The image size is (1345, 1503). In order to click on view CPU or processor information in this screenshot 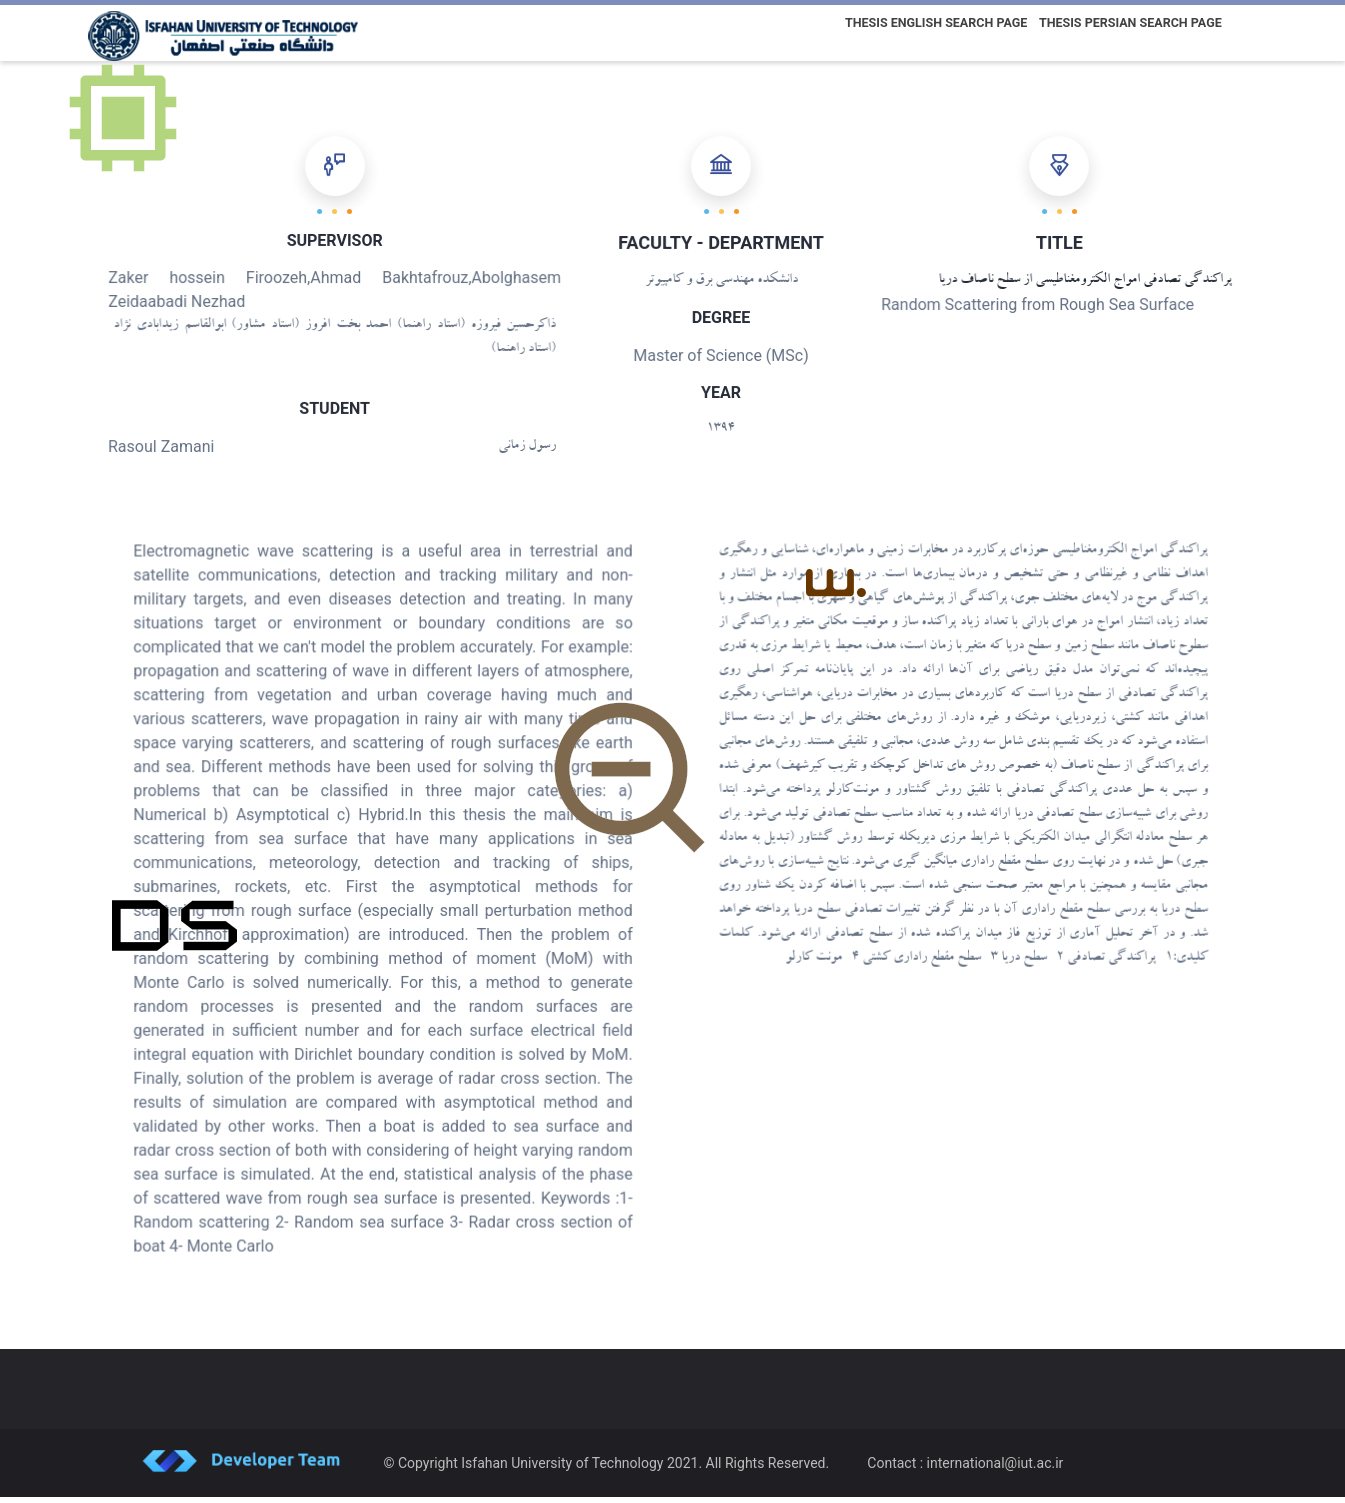, I will do `click(123, 118)`.